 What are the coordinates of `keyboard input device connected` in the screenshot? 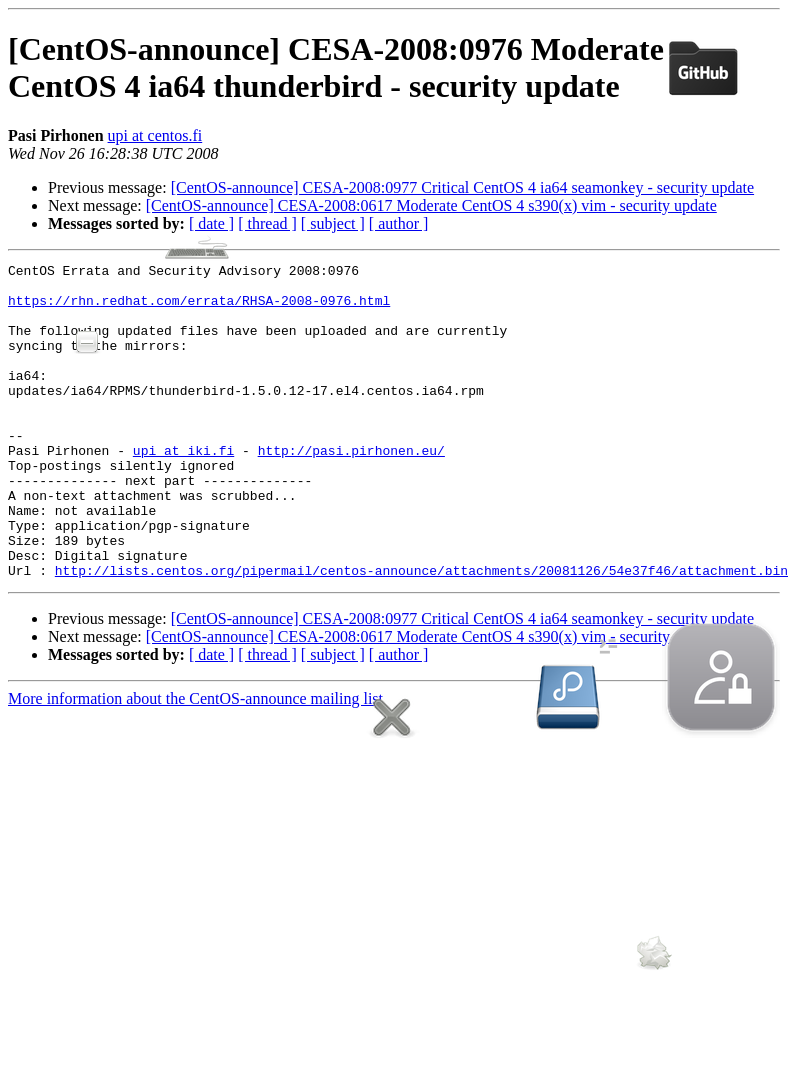 It's located at (196, 246).